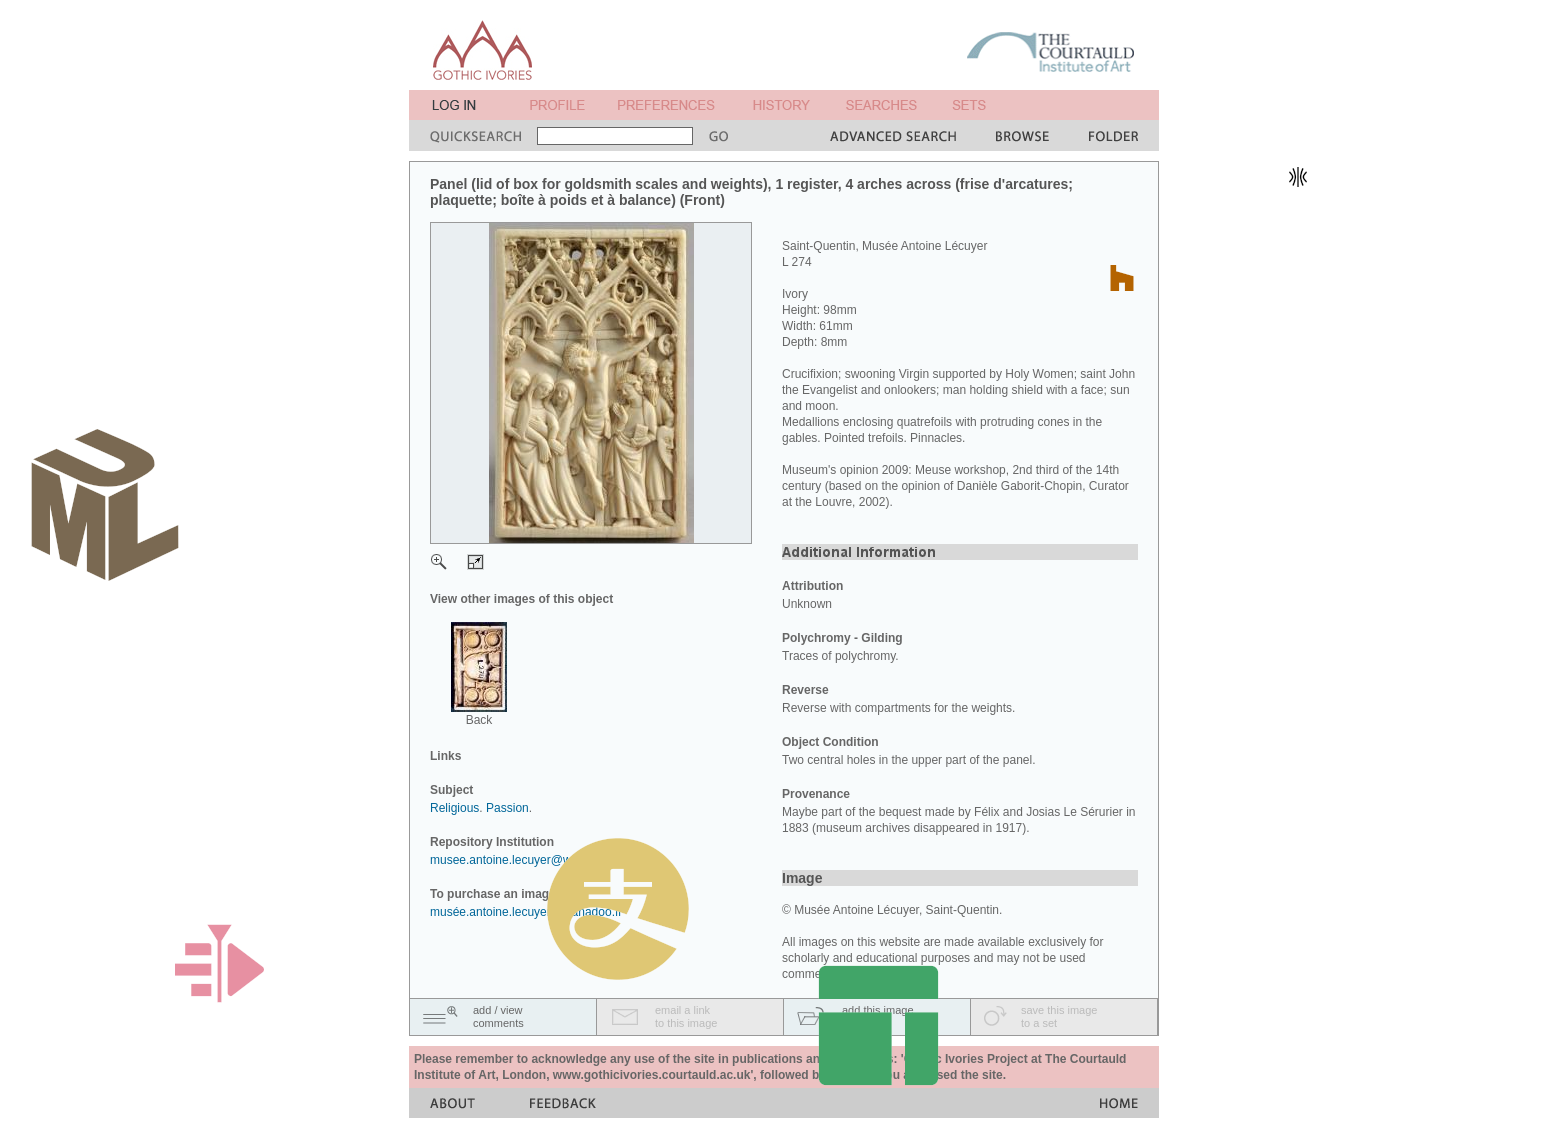 Image resolution: width=1568 pixels, height=1138 pixels. Describe the element at coordinates (1122, 278) in the screenshot. I see `open the houzz app for home design and renovation` at that location.